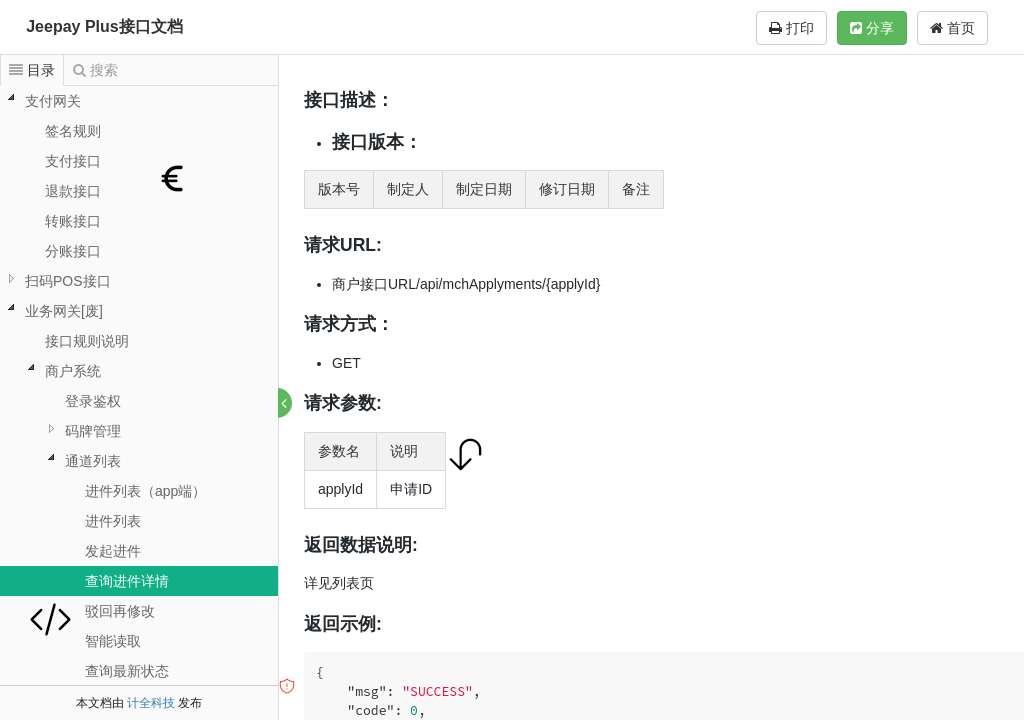 The width and height of the screenshot is (1024, 720). What do you see at coordinates (173, 178) in the screenshot?
I see `indicates euro currency or price` at bounding box center [173, 178].